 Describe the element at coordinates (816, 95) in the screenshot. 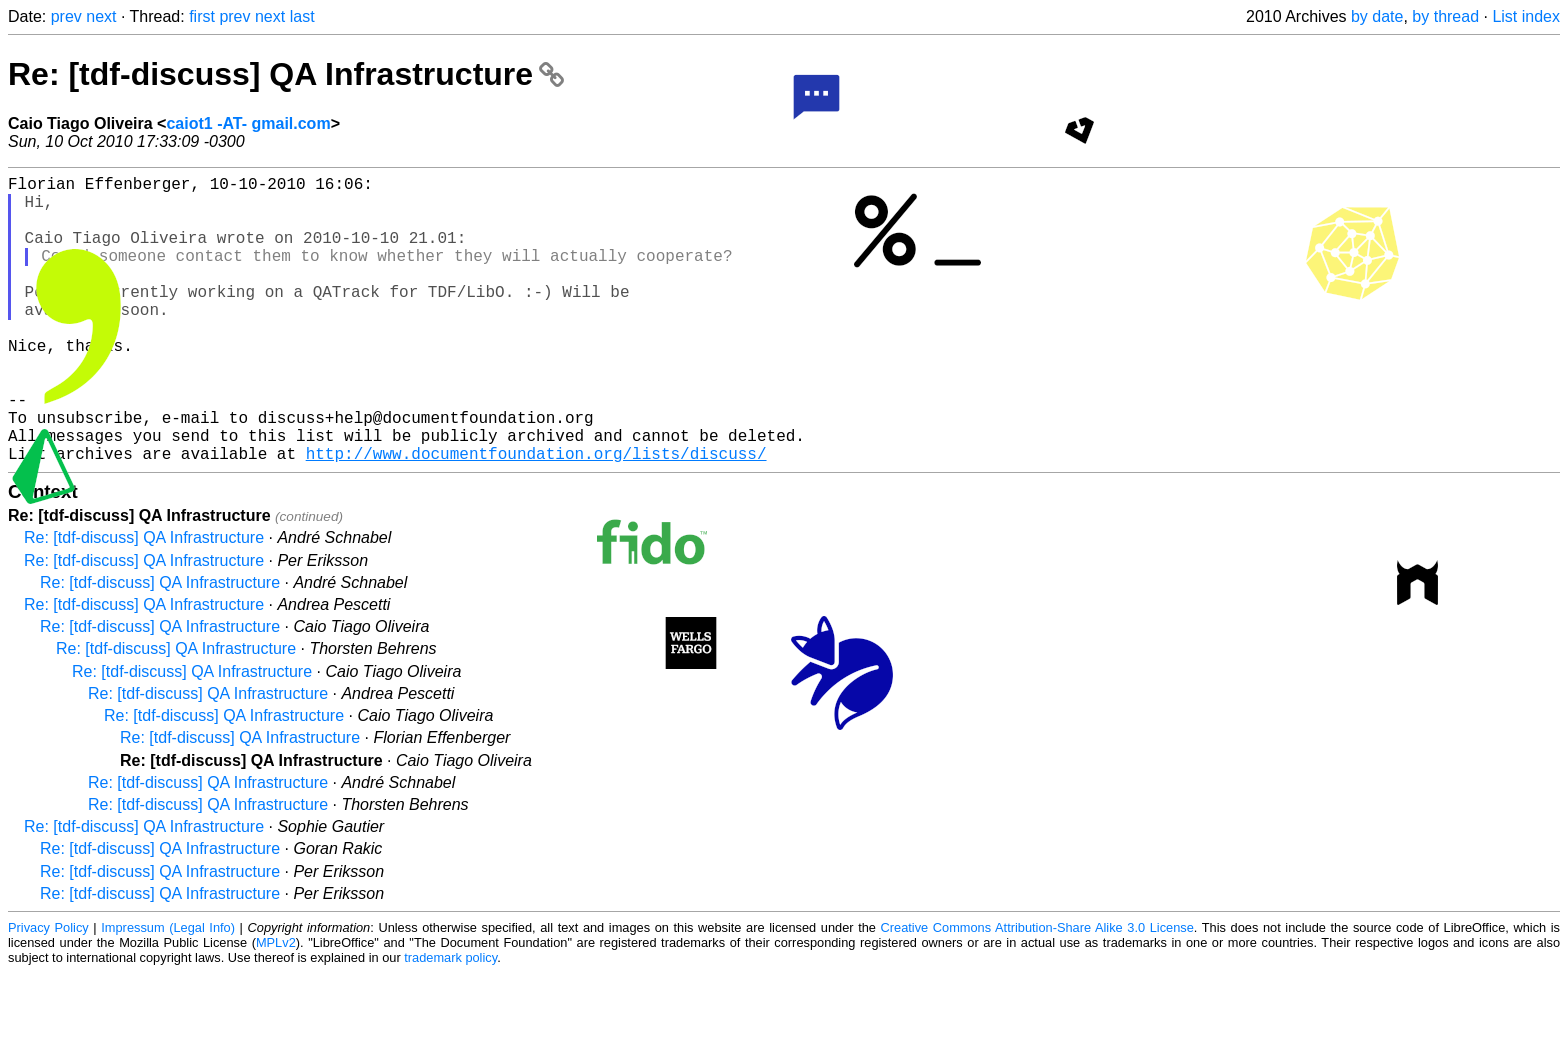

I see `open messaging or chat` at that location.